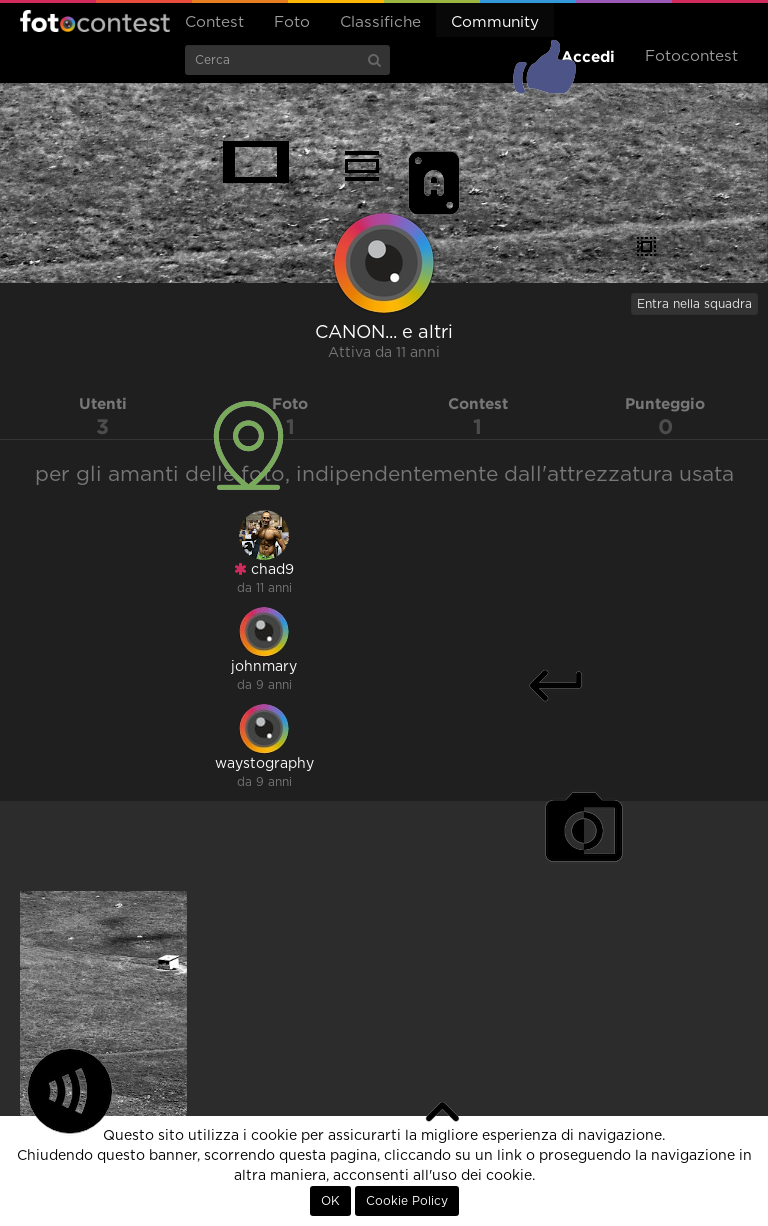 The image size is (768, 1226). Describe the element at coordinates (584, 827) in the screenshot. I see `apply black and white filter to photos` at that location.